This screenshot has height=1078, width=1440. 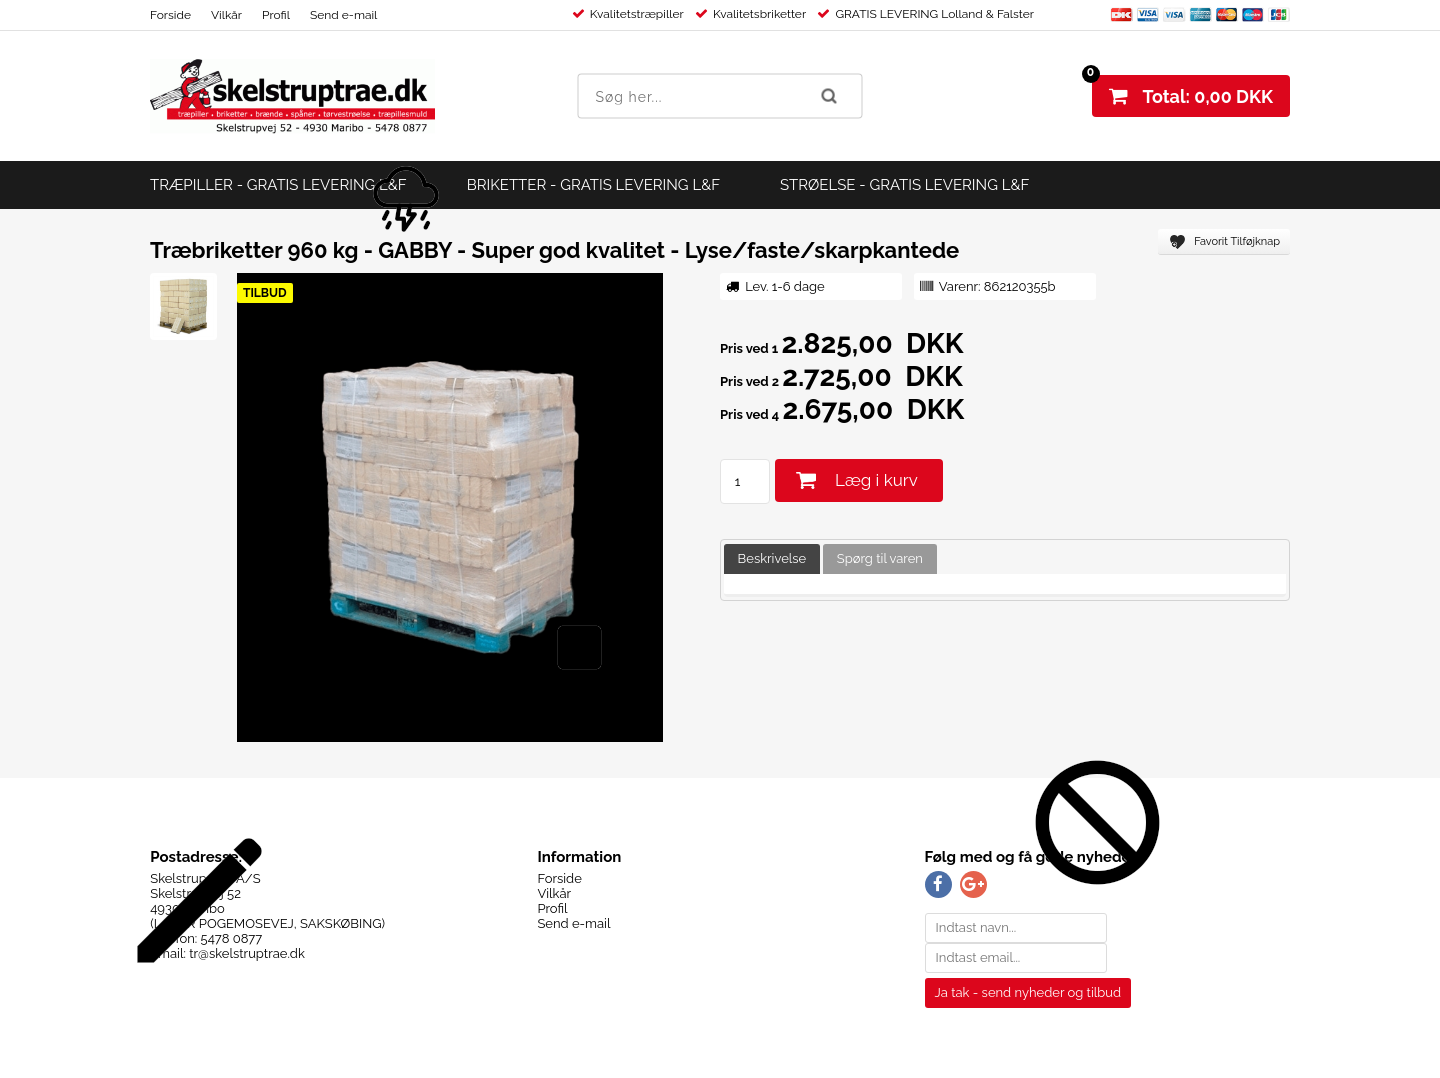 I want to click on stop media playback, so click(x=579, y=647).